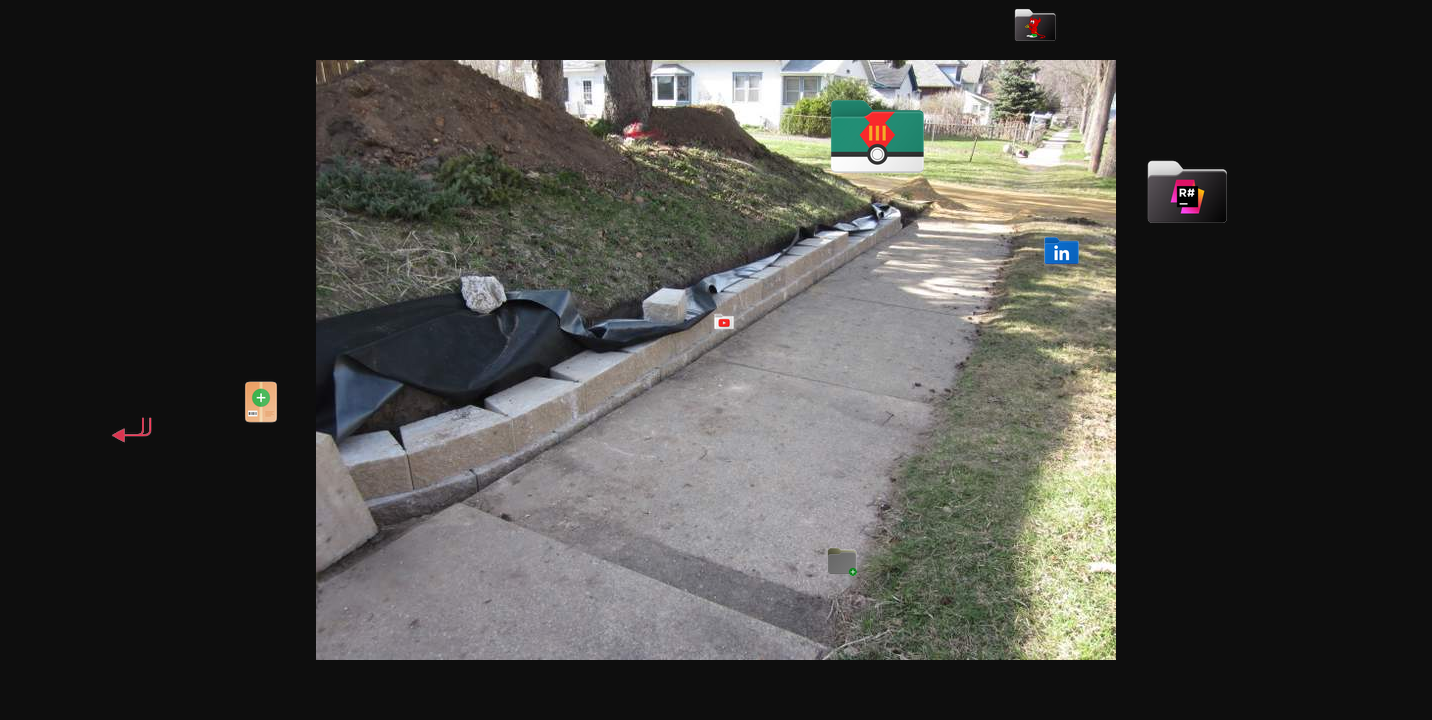  Describe the element at coordinates (877, 139) in the screenshot. I see `open pokémon lure ball themed folder` at that location.